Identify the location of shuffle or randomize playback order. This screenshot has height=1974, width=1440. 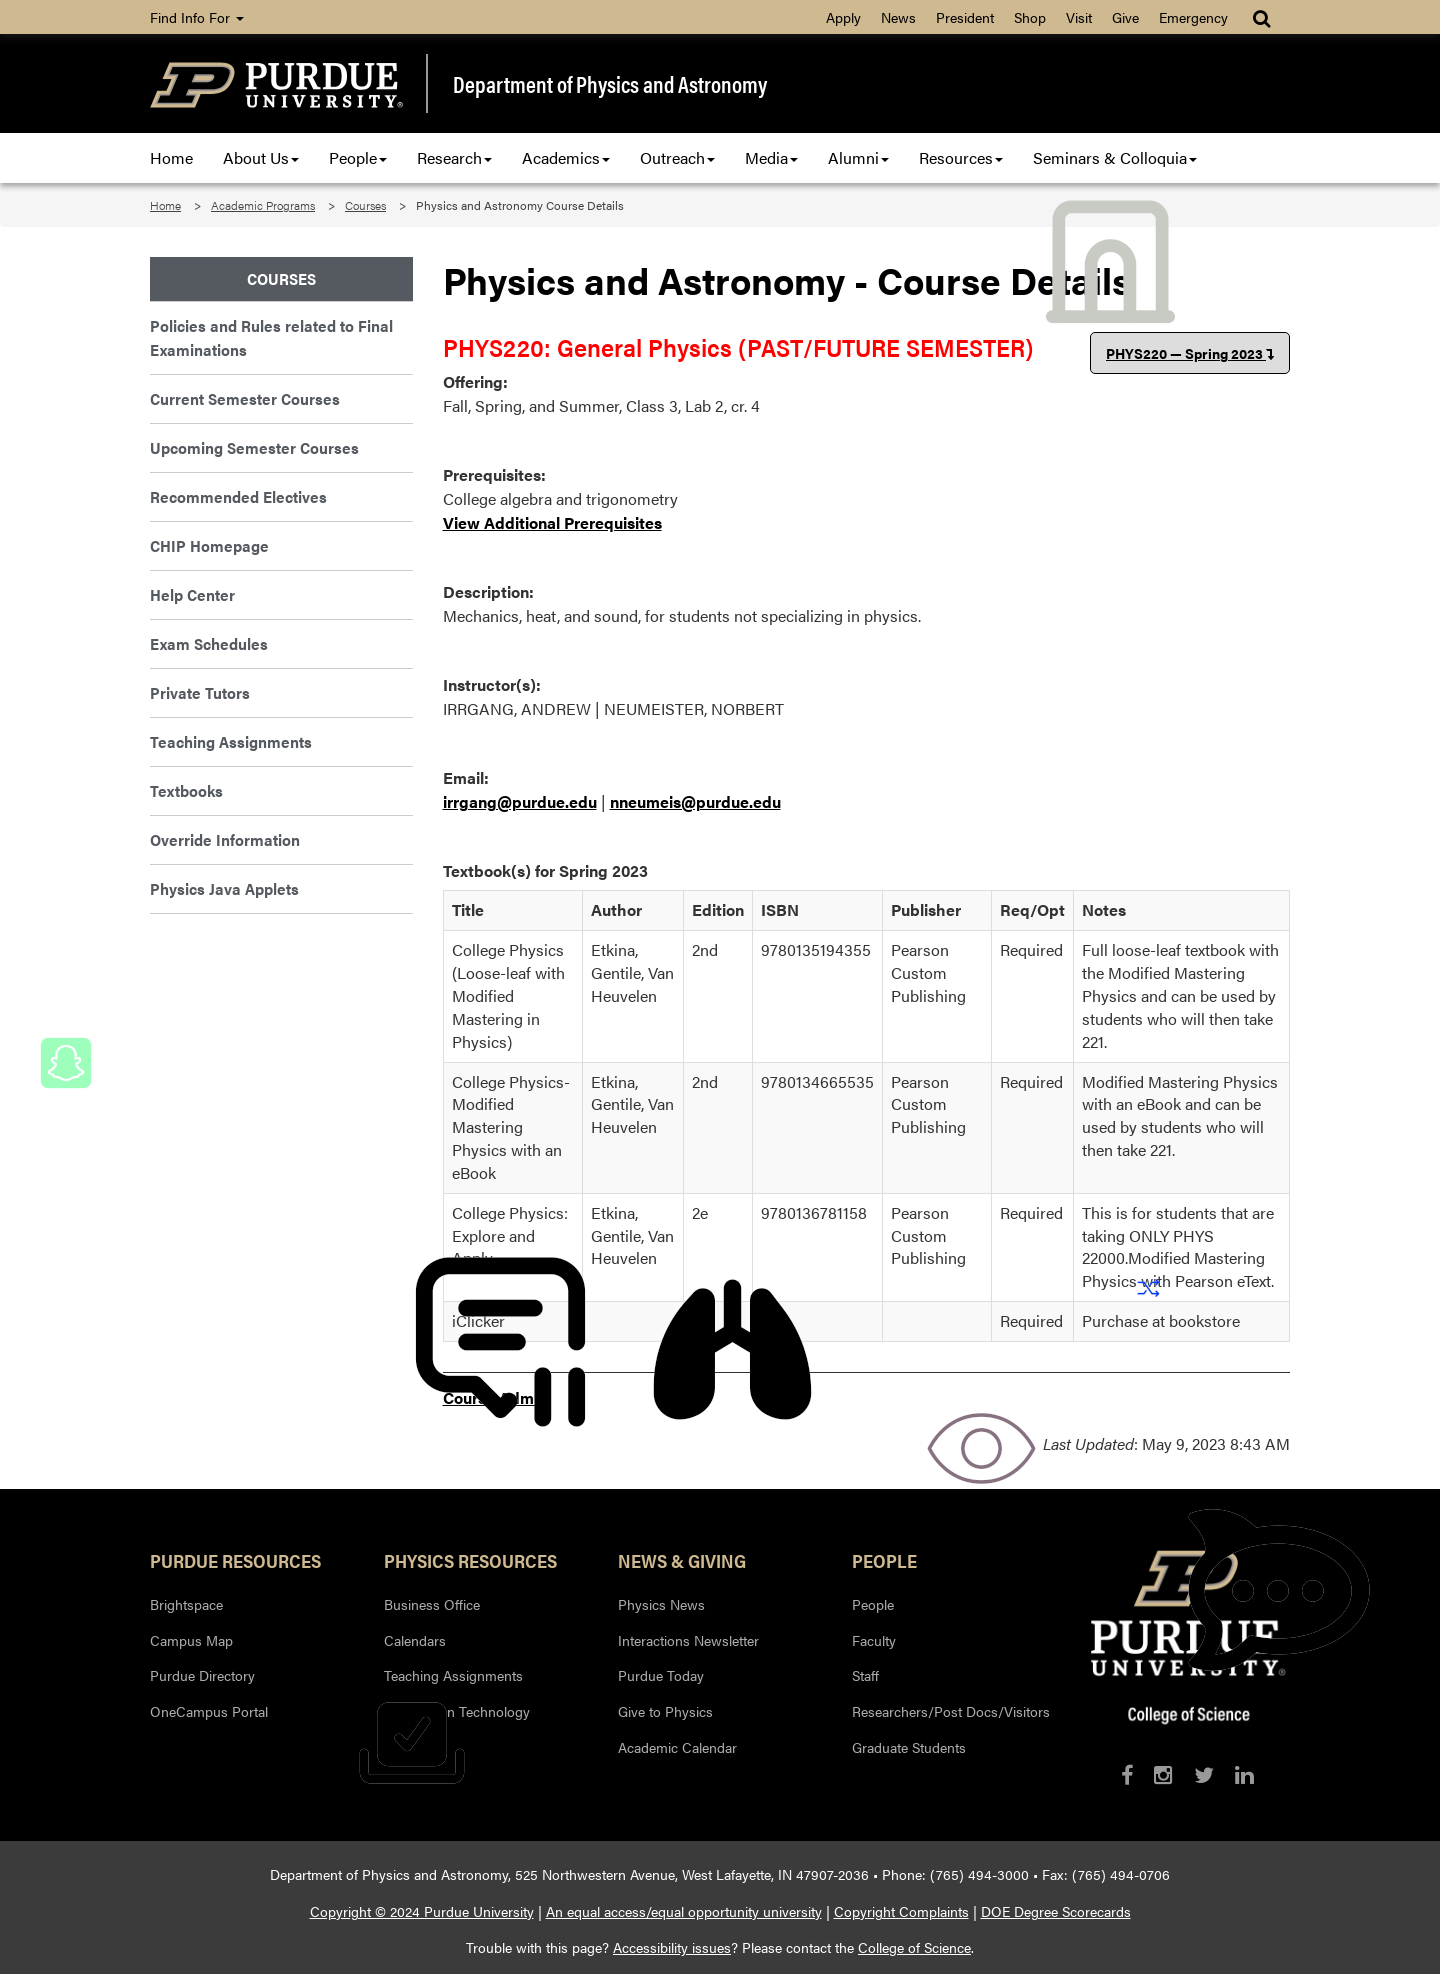
(1148, 1288).